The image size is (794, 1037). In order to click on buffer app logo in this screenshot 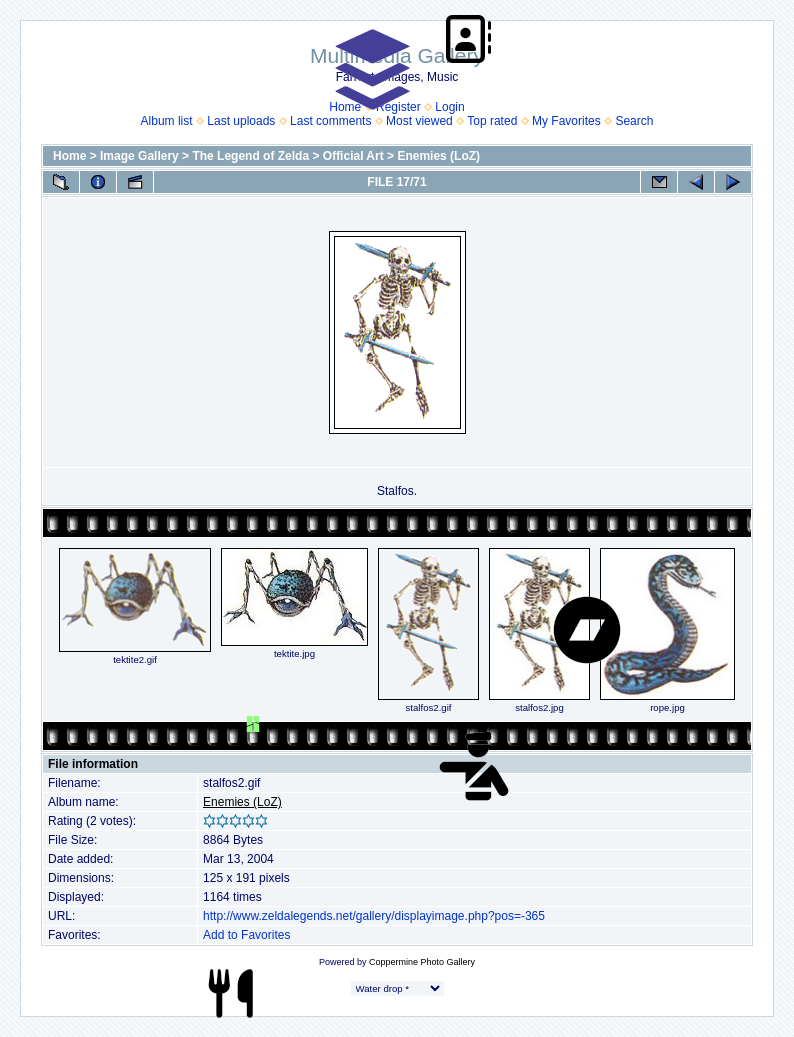, I will do `click(372, 69)`.